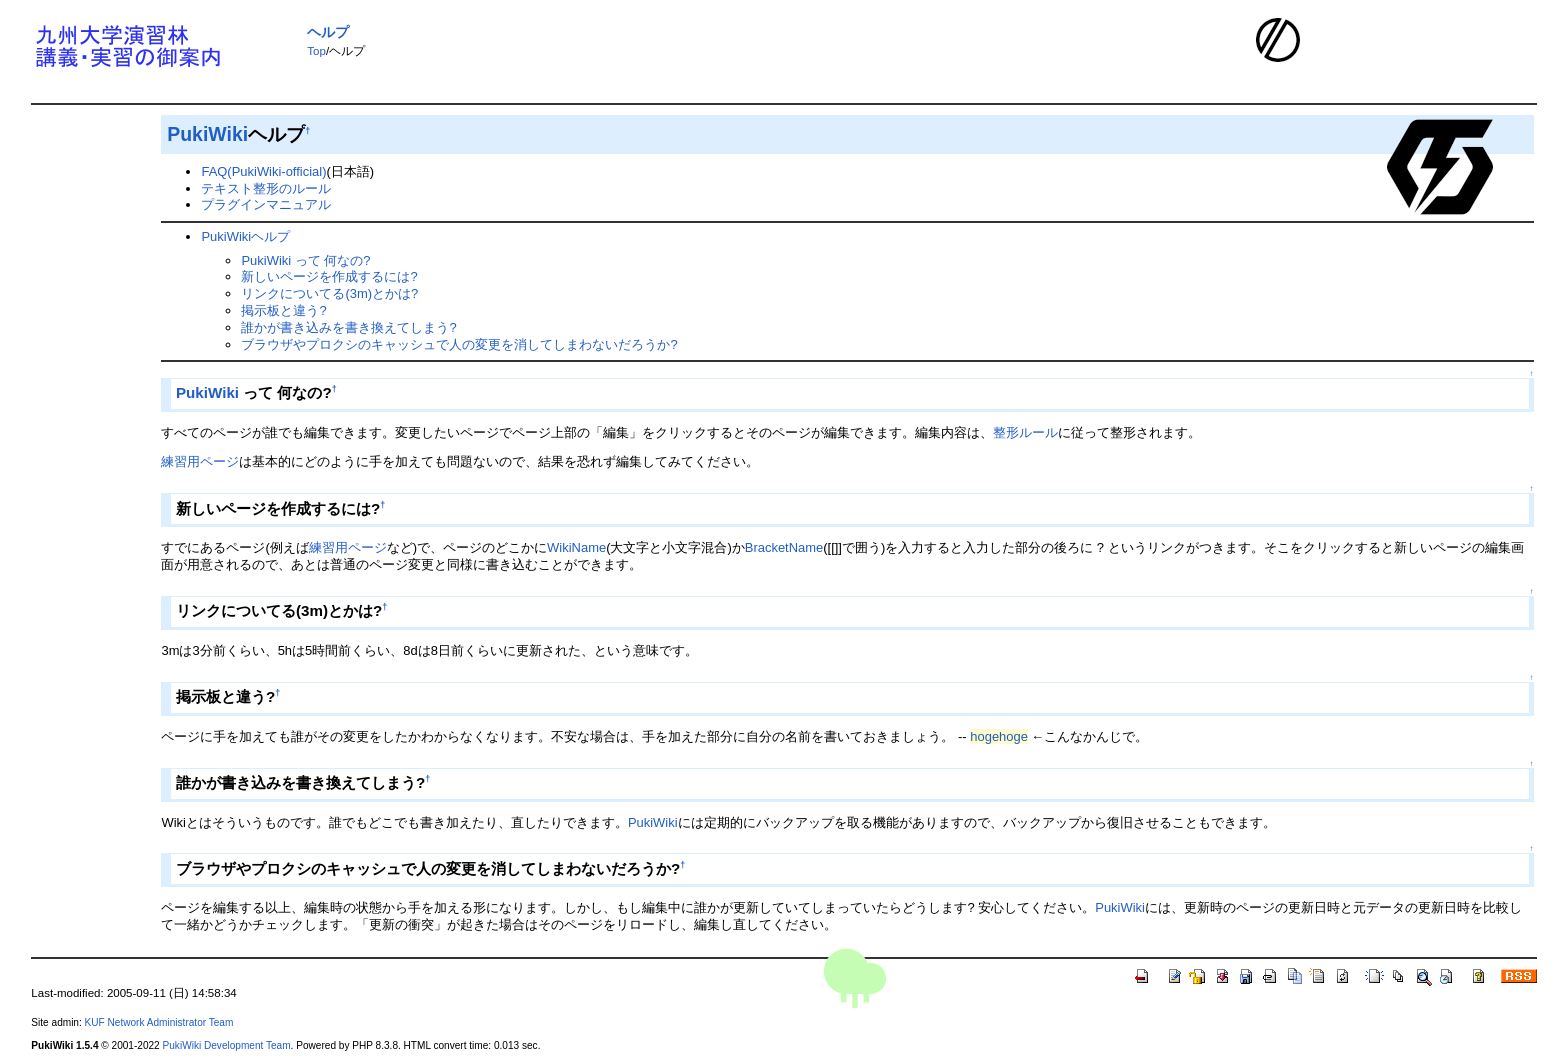 This screenshot has width=1568, height=1062. I want to click on odin programming language logo, so click(1278, 40).